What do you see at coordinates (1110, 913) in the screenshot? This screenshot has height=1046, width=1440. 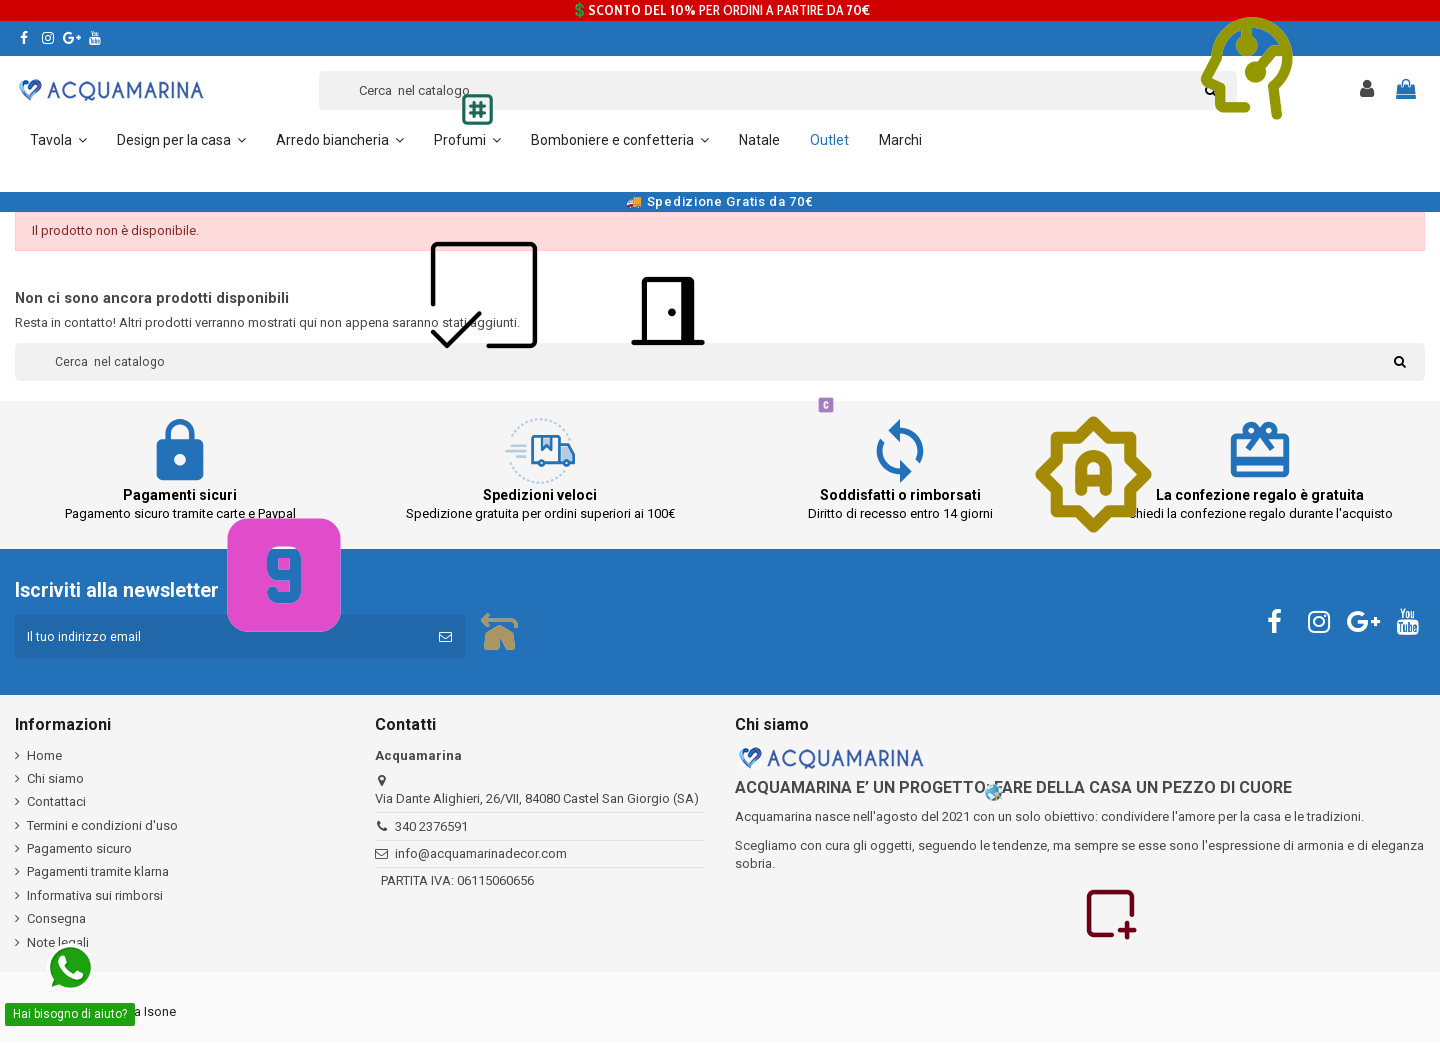 I see `add a new item or element` at bounding box center [1110, 913].